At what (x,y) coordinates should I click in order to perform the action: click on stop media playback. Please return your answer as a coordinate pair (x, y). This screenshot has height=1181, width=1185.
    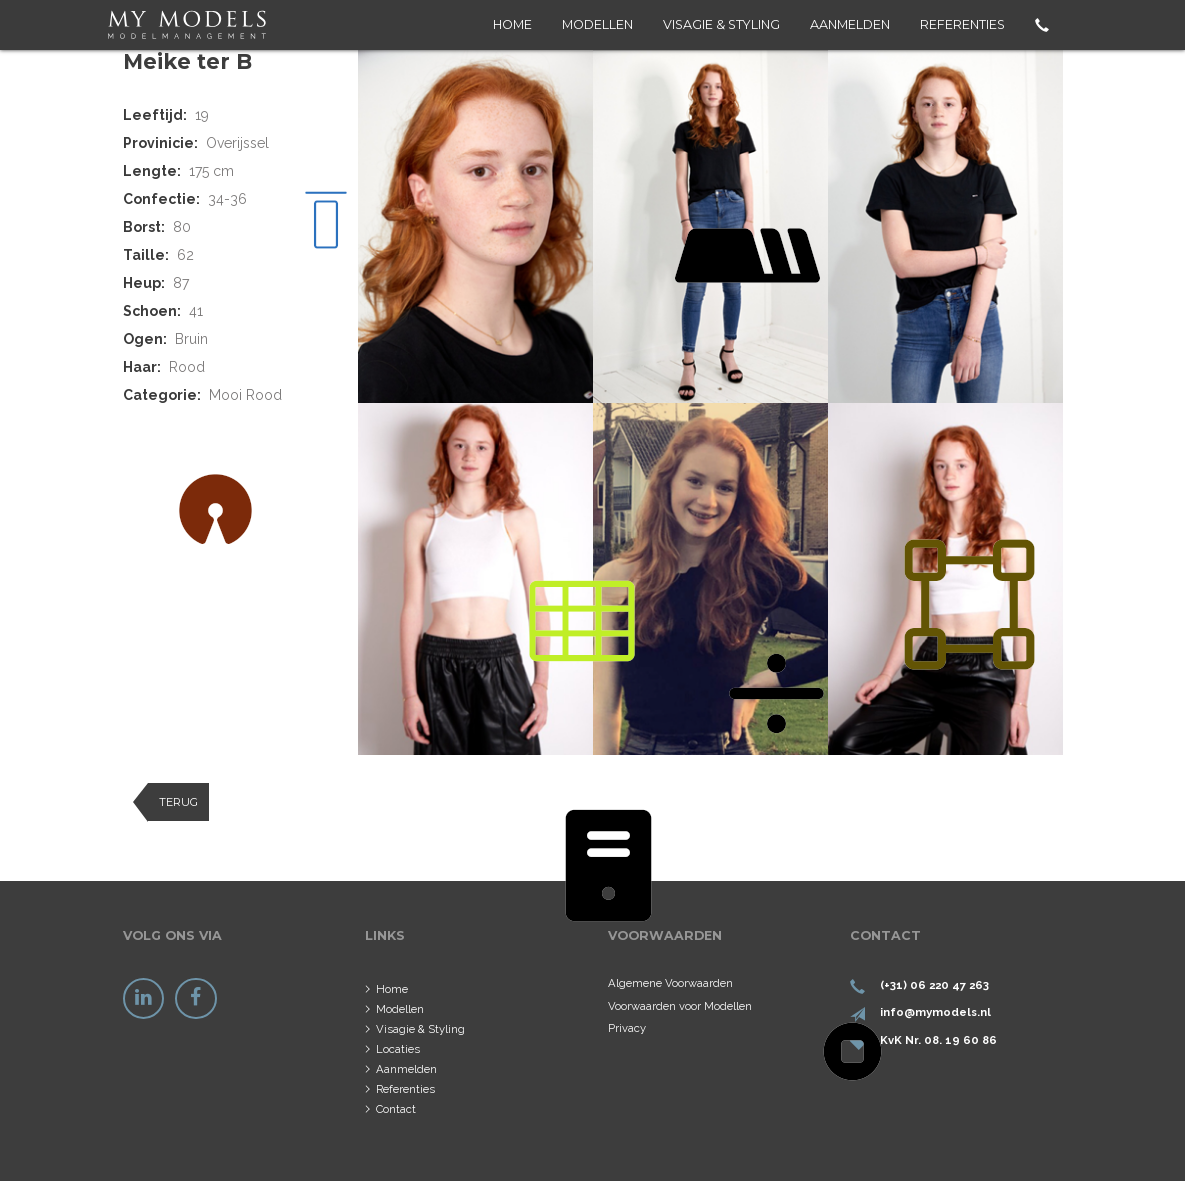
    Looking at the image, I should click on (852, 1051).